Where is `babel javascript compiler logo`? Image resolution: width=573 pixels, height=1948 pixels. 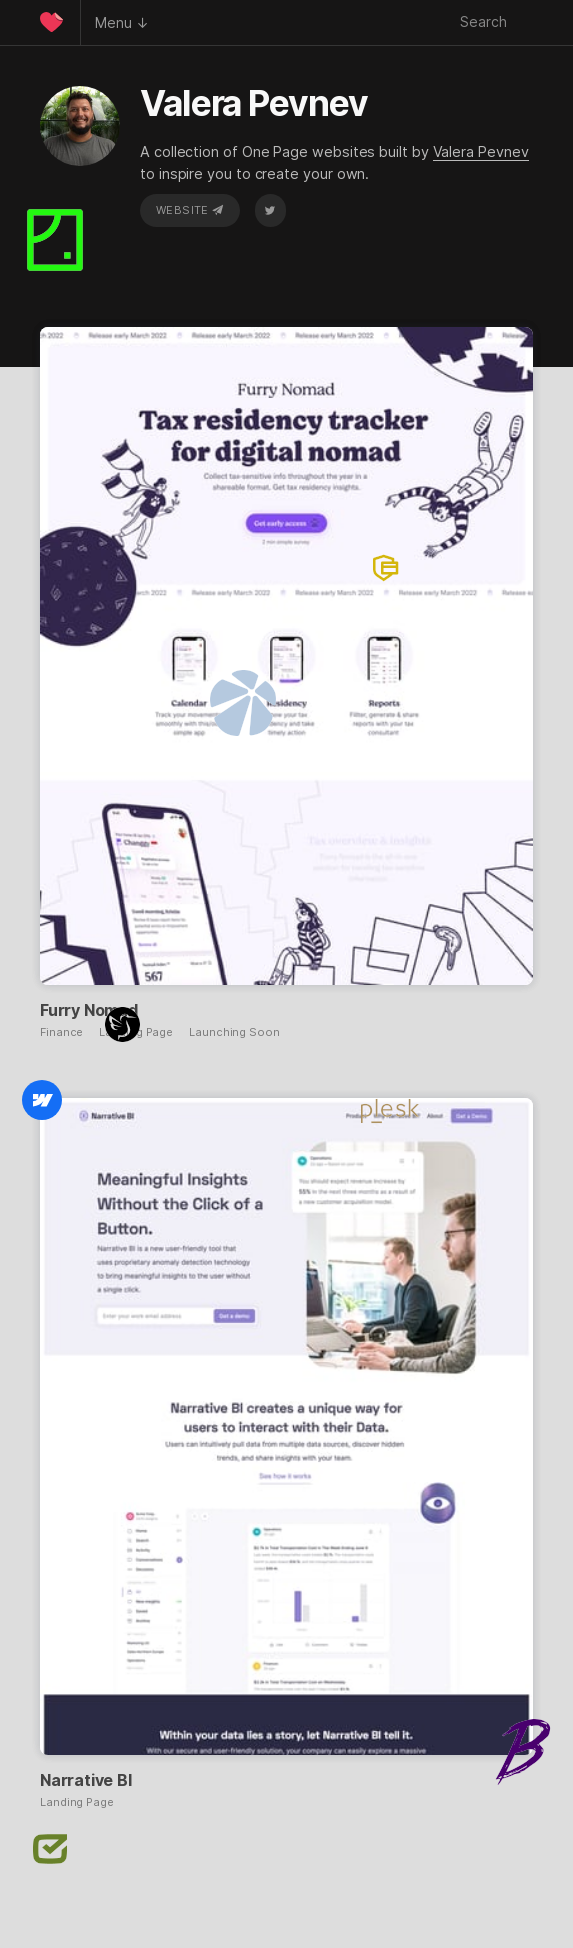
babel javascript compiler logo is located at coordinates (523, 1752).